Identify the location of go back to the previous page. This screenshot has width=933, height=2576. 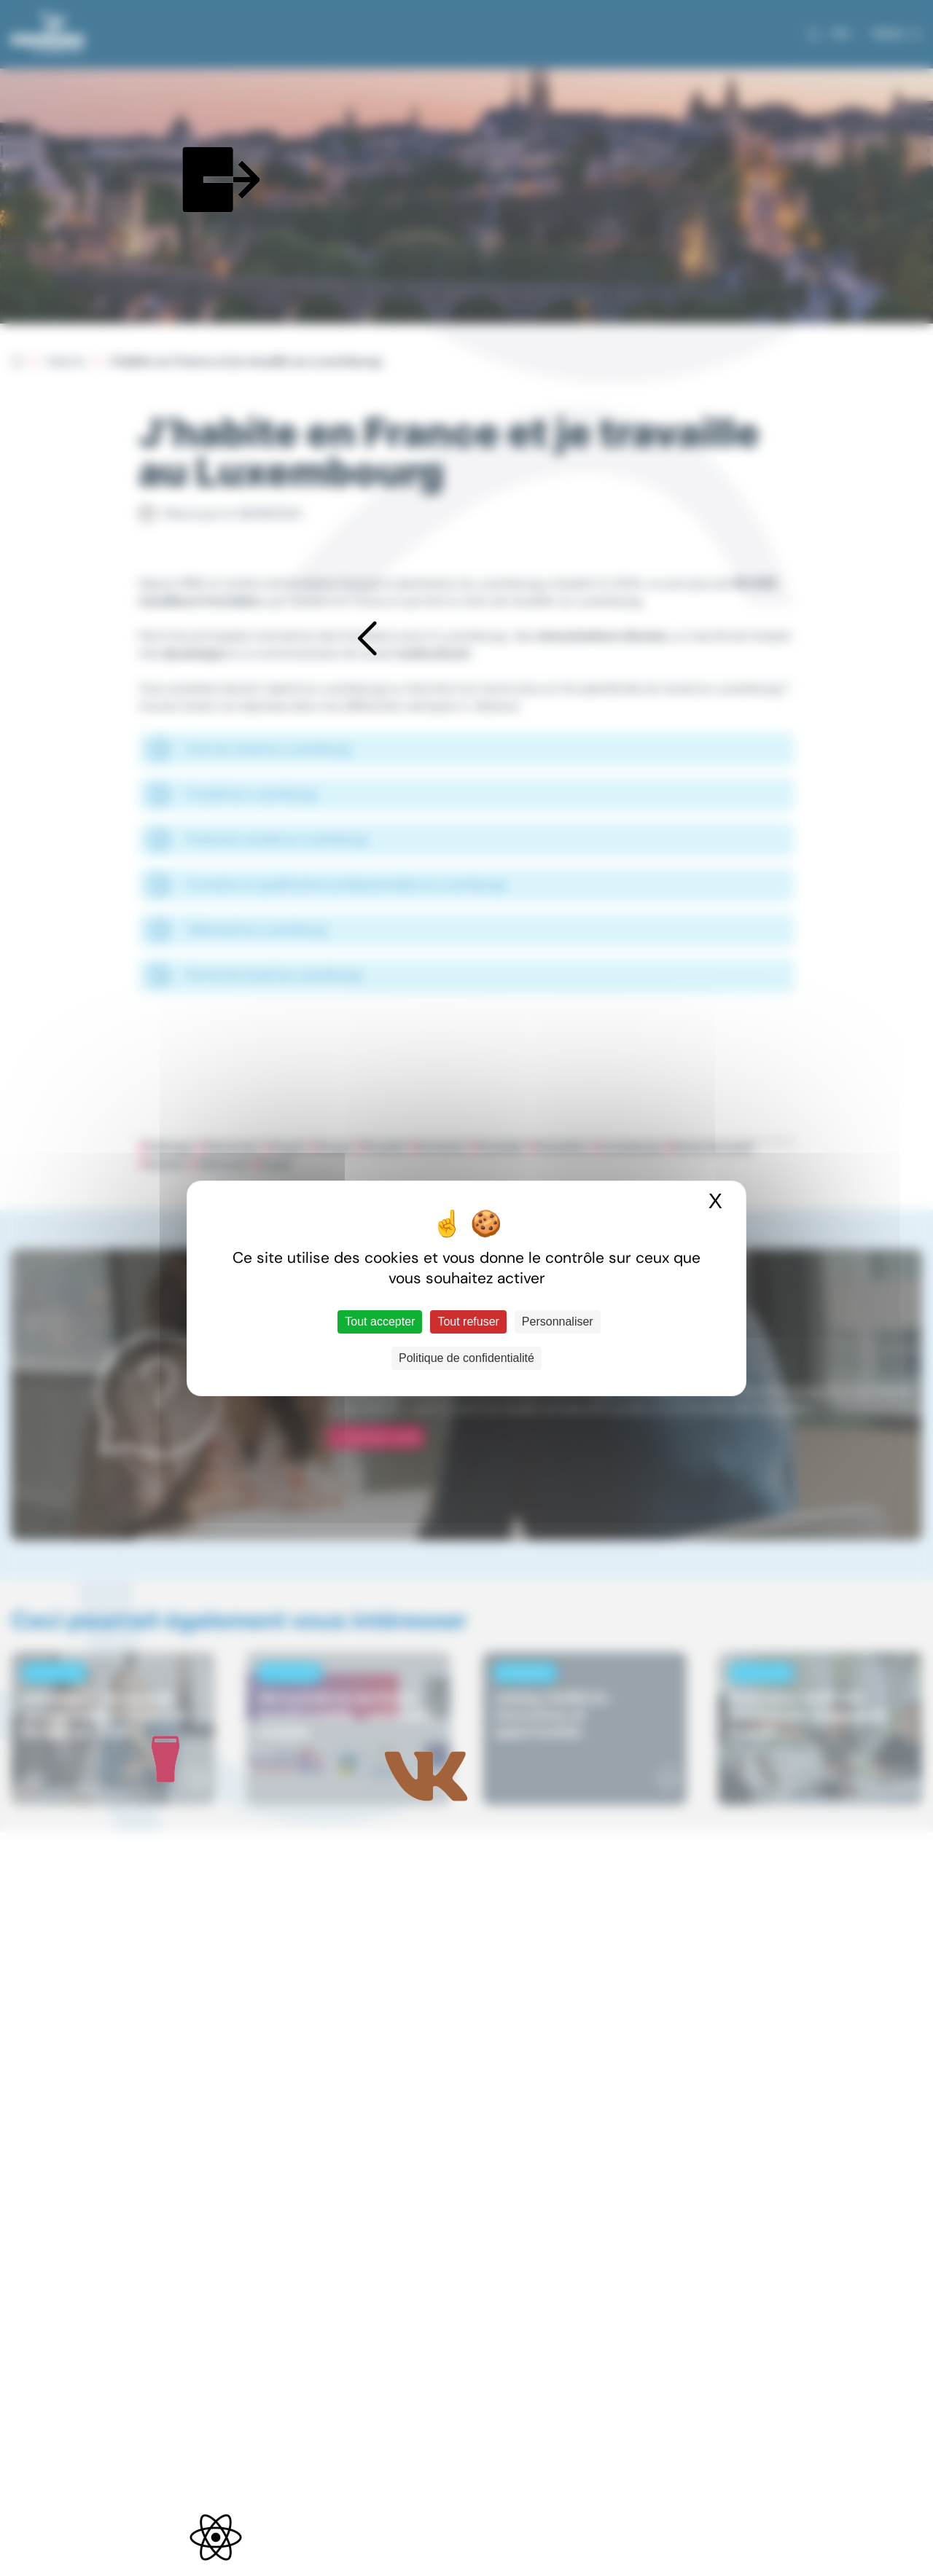
(368, 638).